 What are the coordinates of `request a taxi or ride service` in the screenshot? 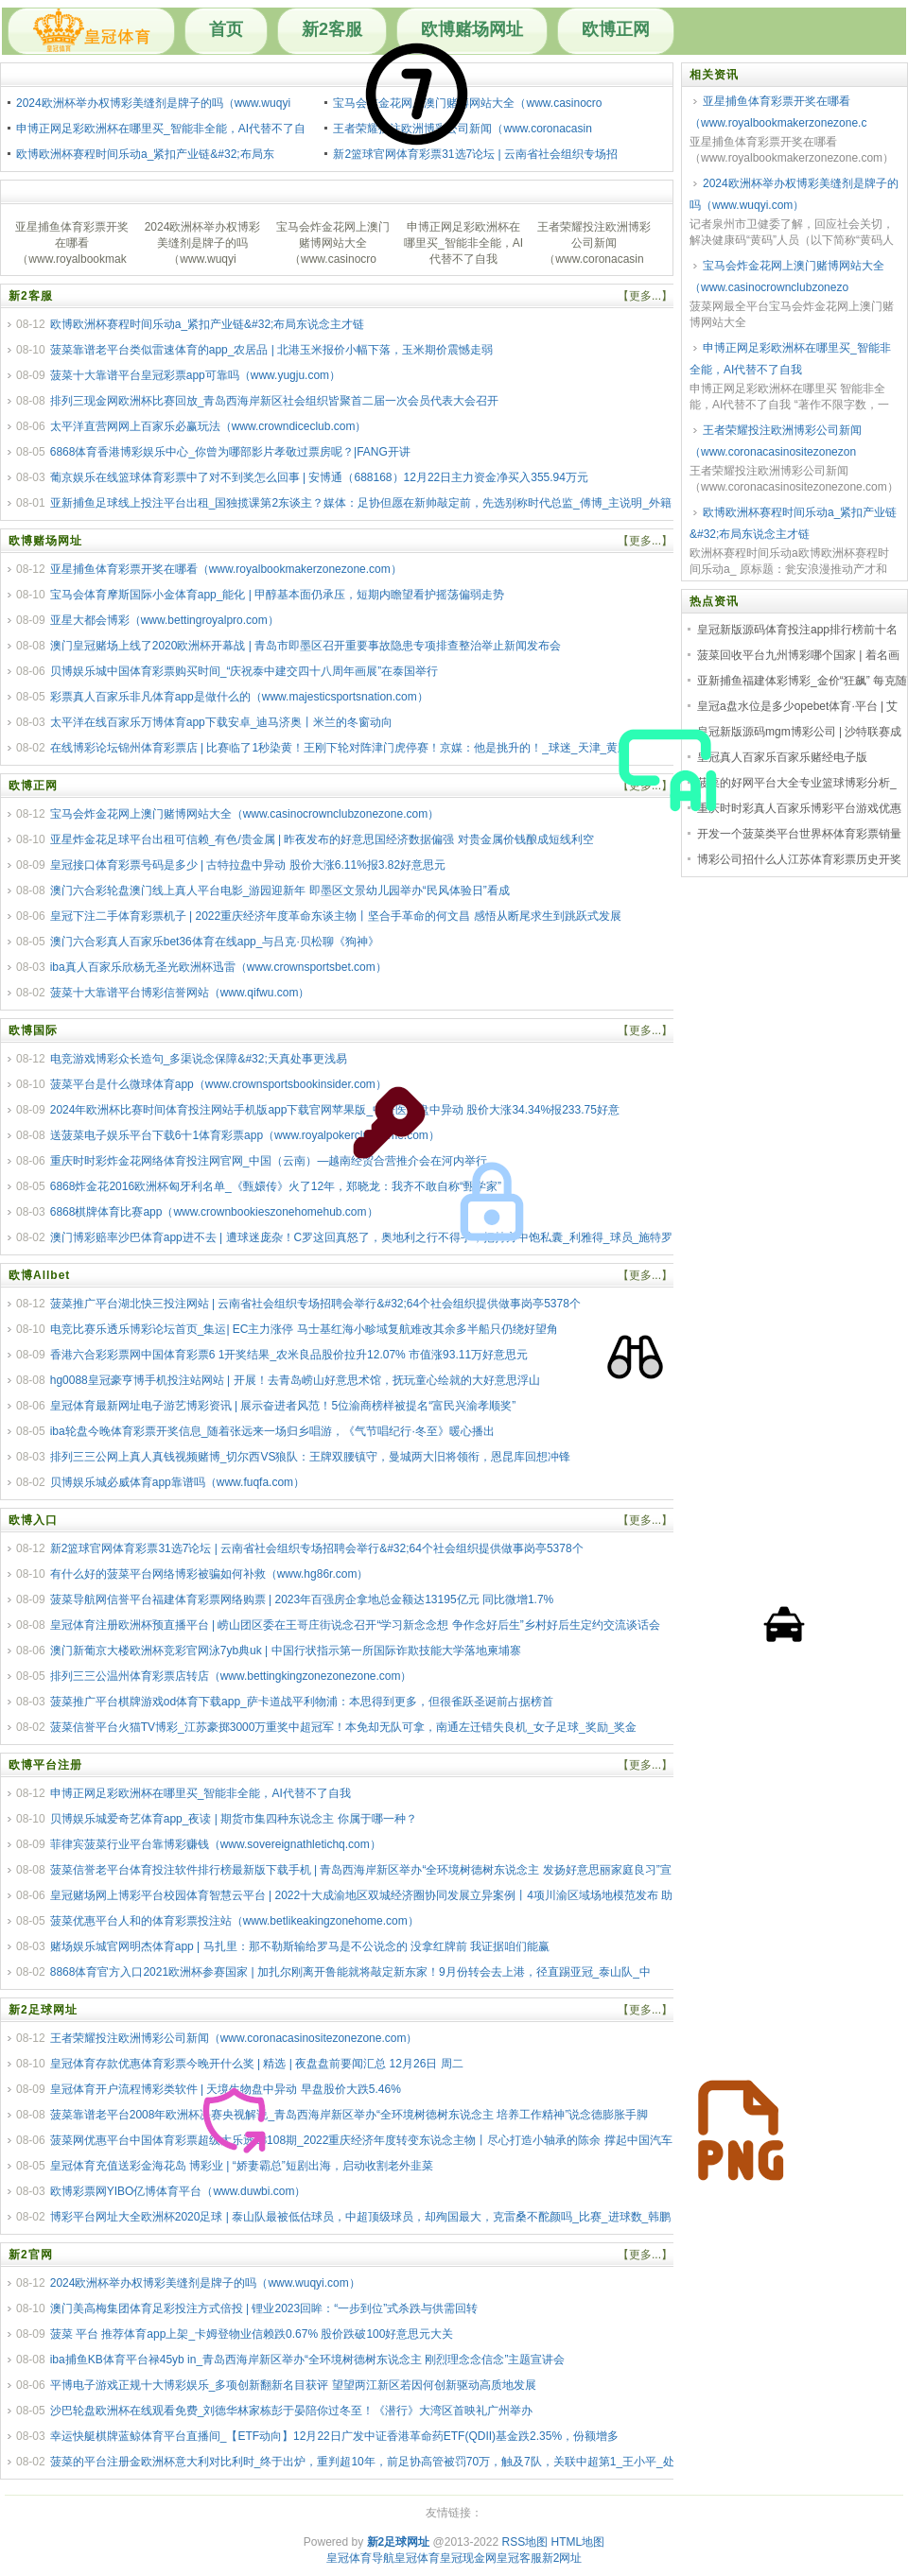 It's located at (784, 1627).